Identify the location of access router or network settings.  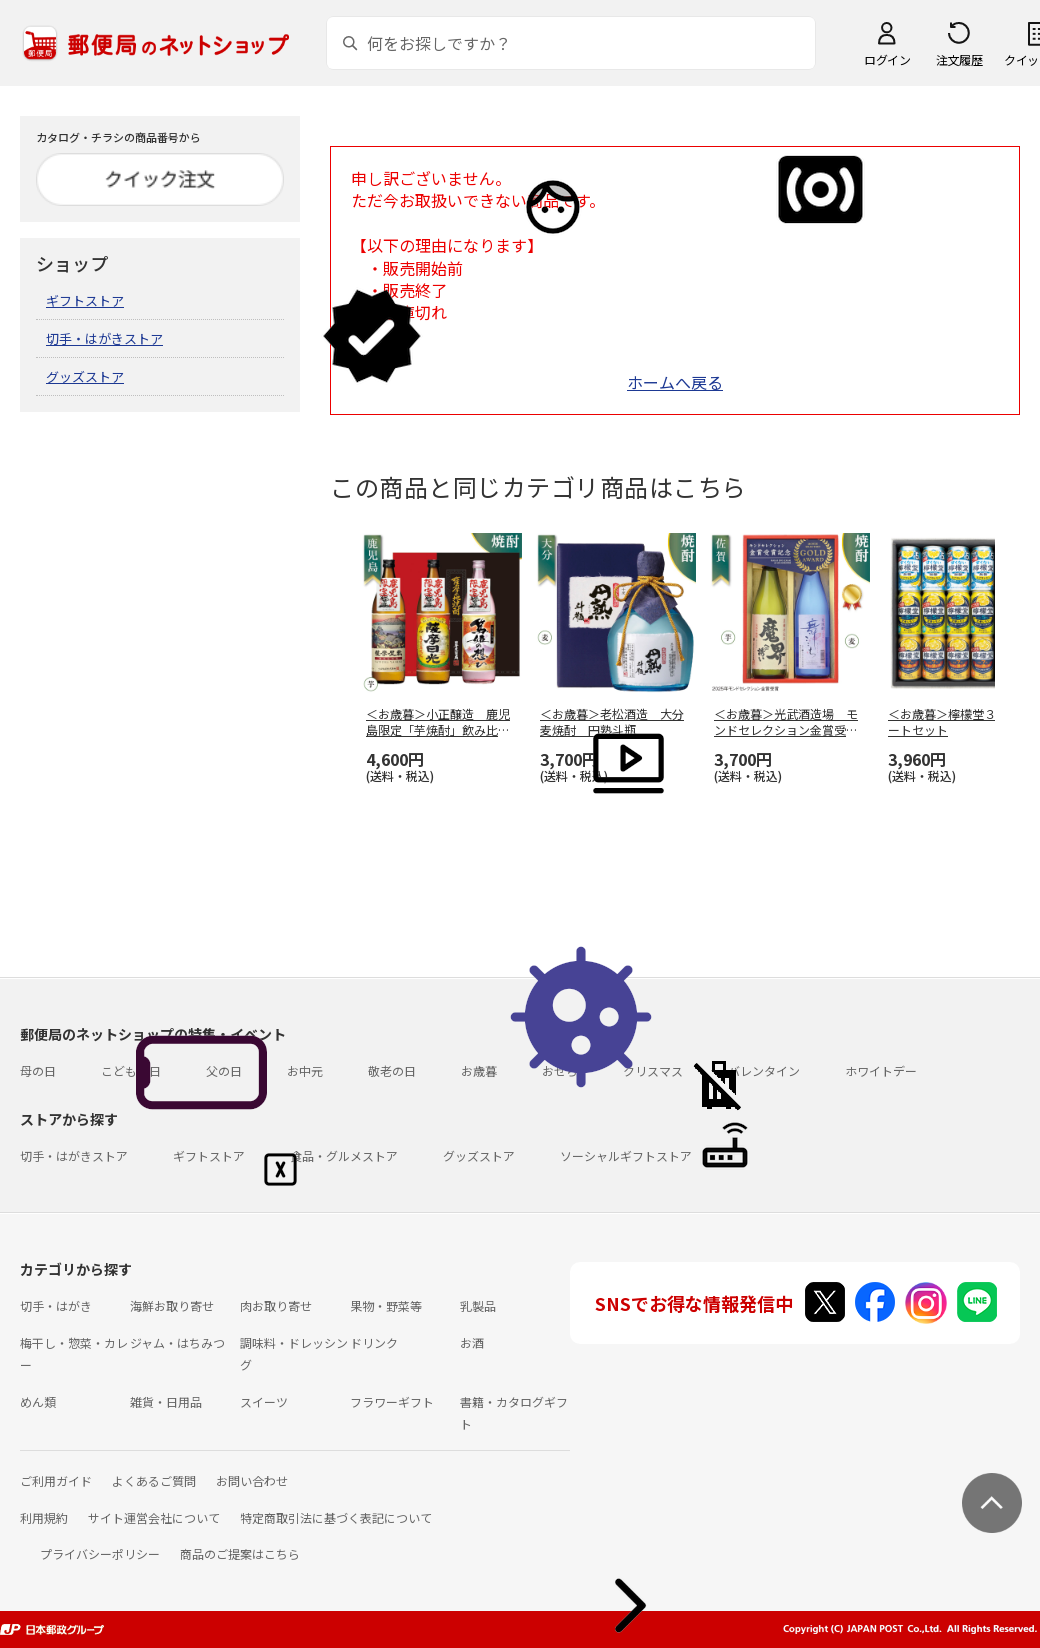
(725, 1145).